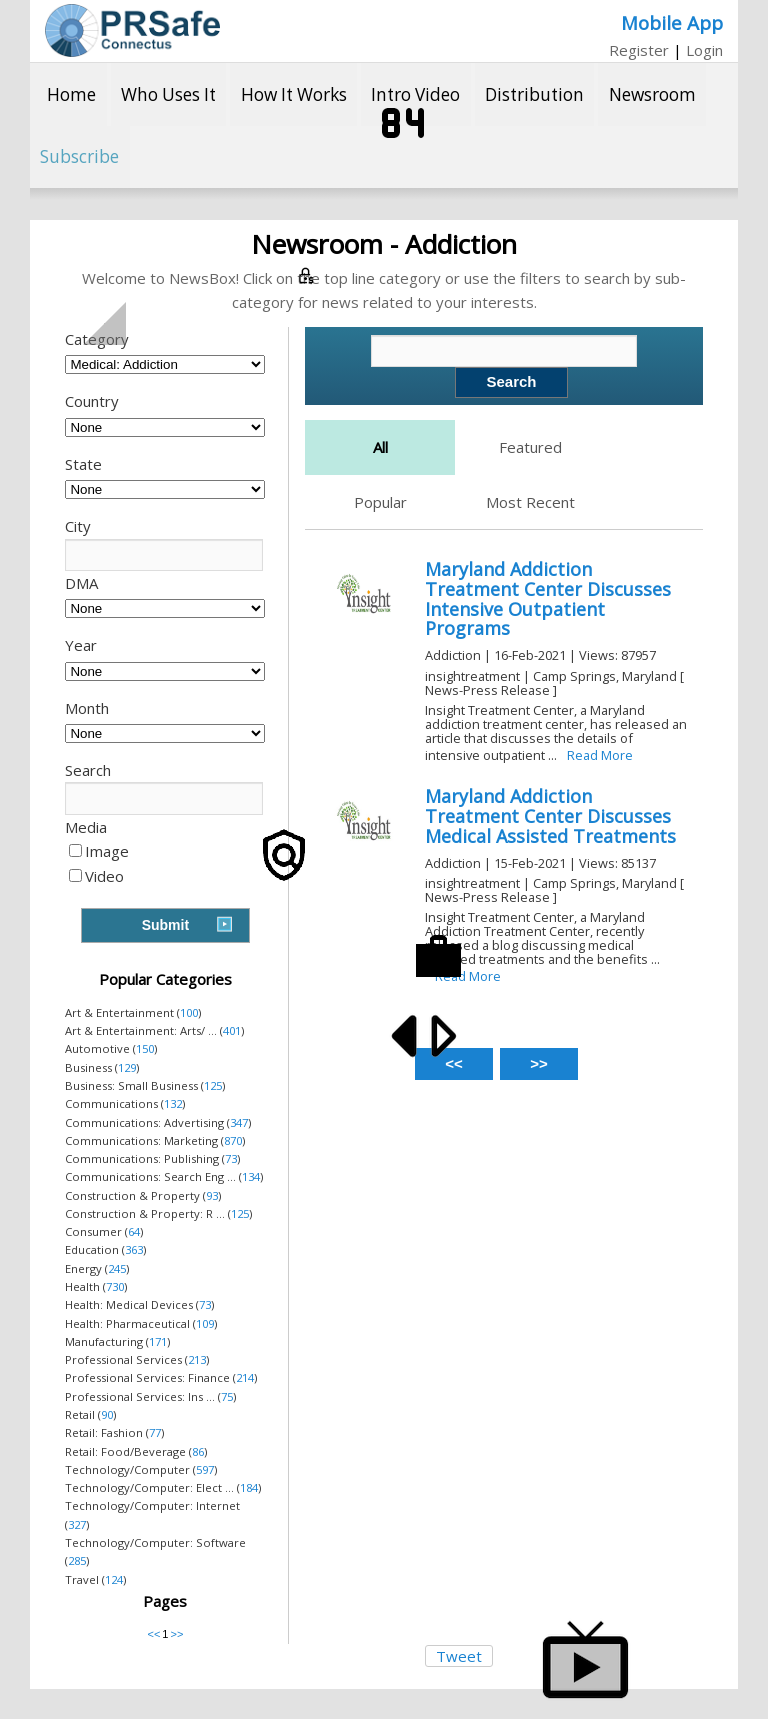  I want to click on indicates item number 84 in a list or sequence, so click(403, 123).